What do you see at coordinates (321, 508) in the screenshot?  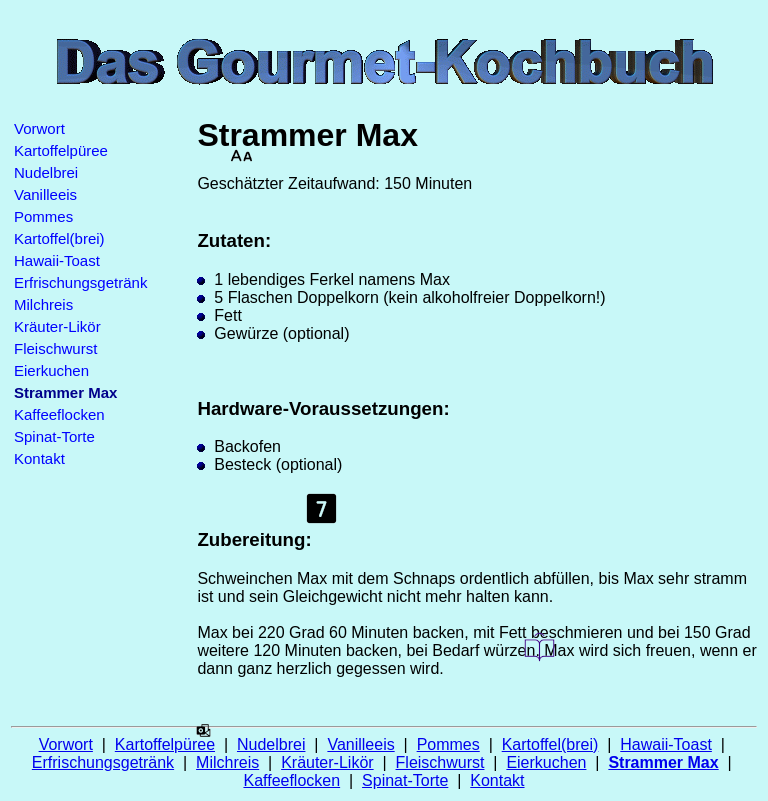 I see `select or input the number seven` at bounding box center [321, 508].